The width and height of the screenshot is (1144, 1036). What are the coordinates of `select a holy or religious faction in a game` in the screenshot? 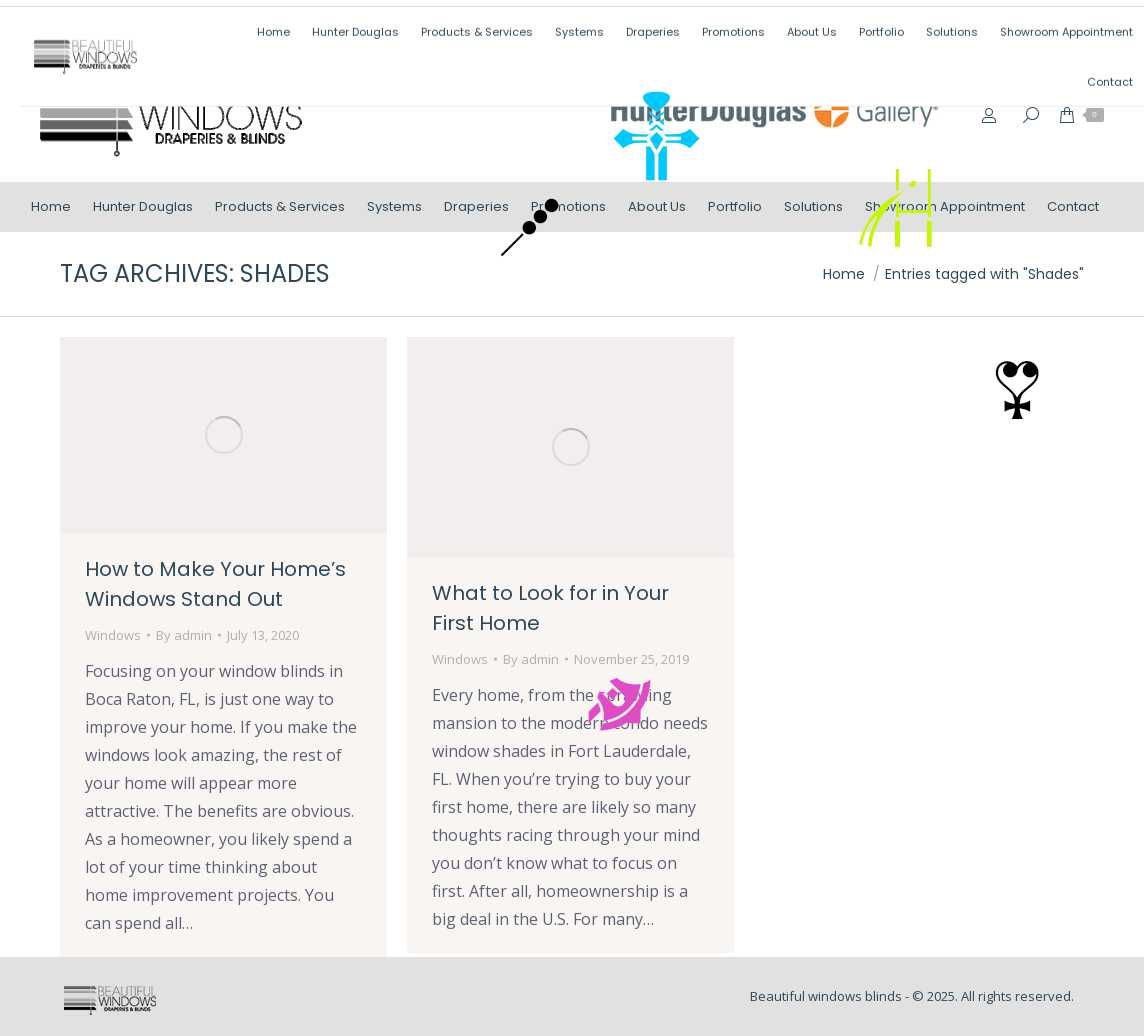 It's located at (1017, 389).